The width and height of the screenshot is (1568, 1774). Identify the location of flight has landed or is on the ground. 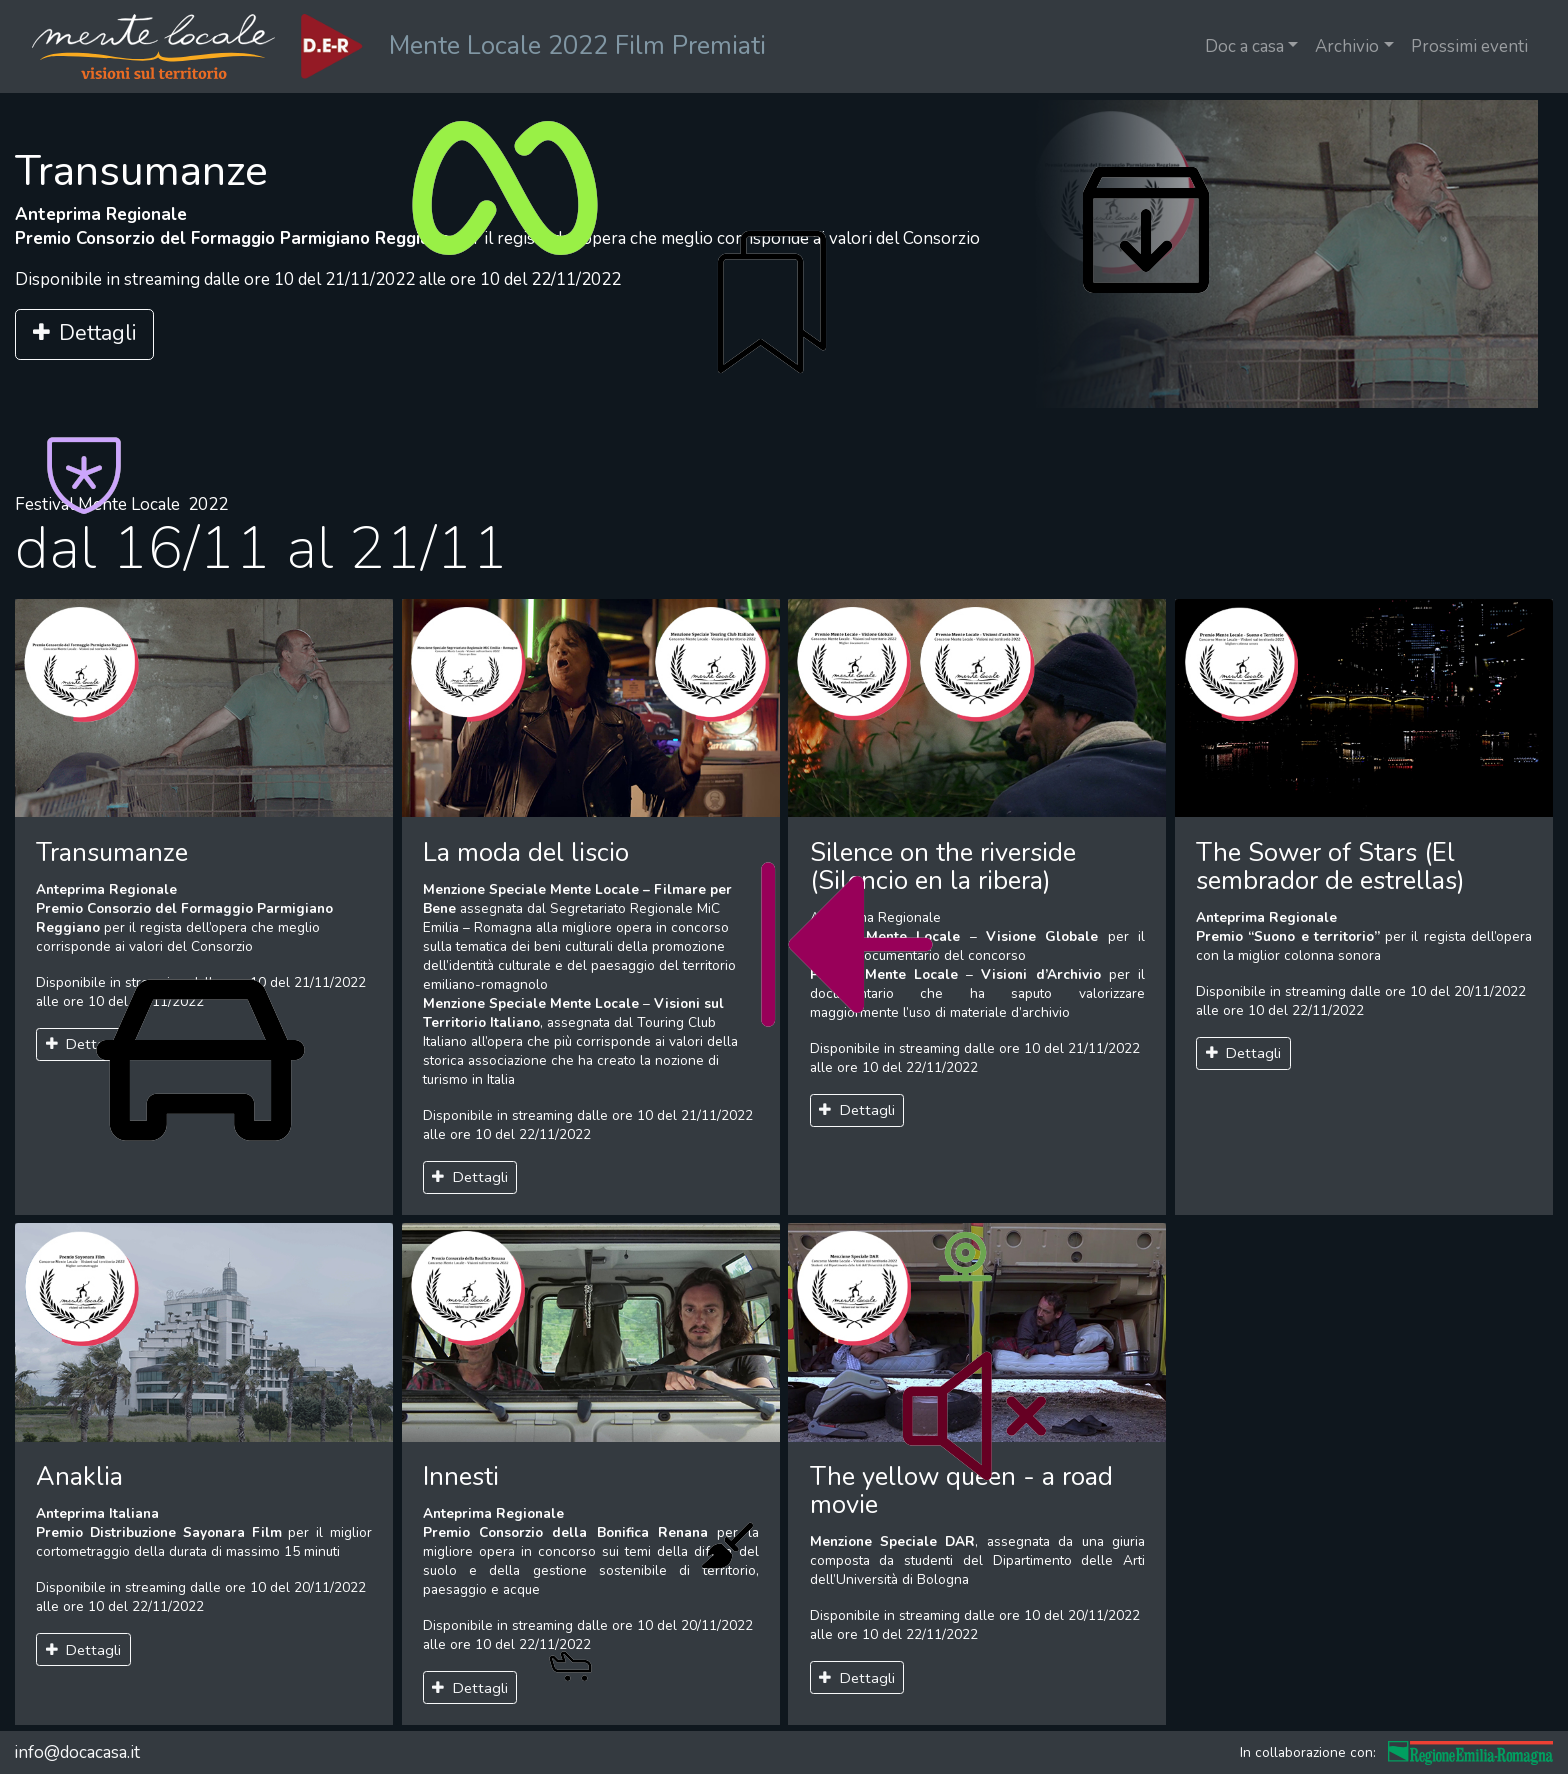
(570, 1665).